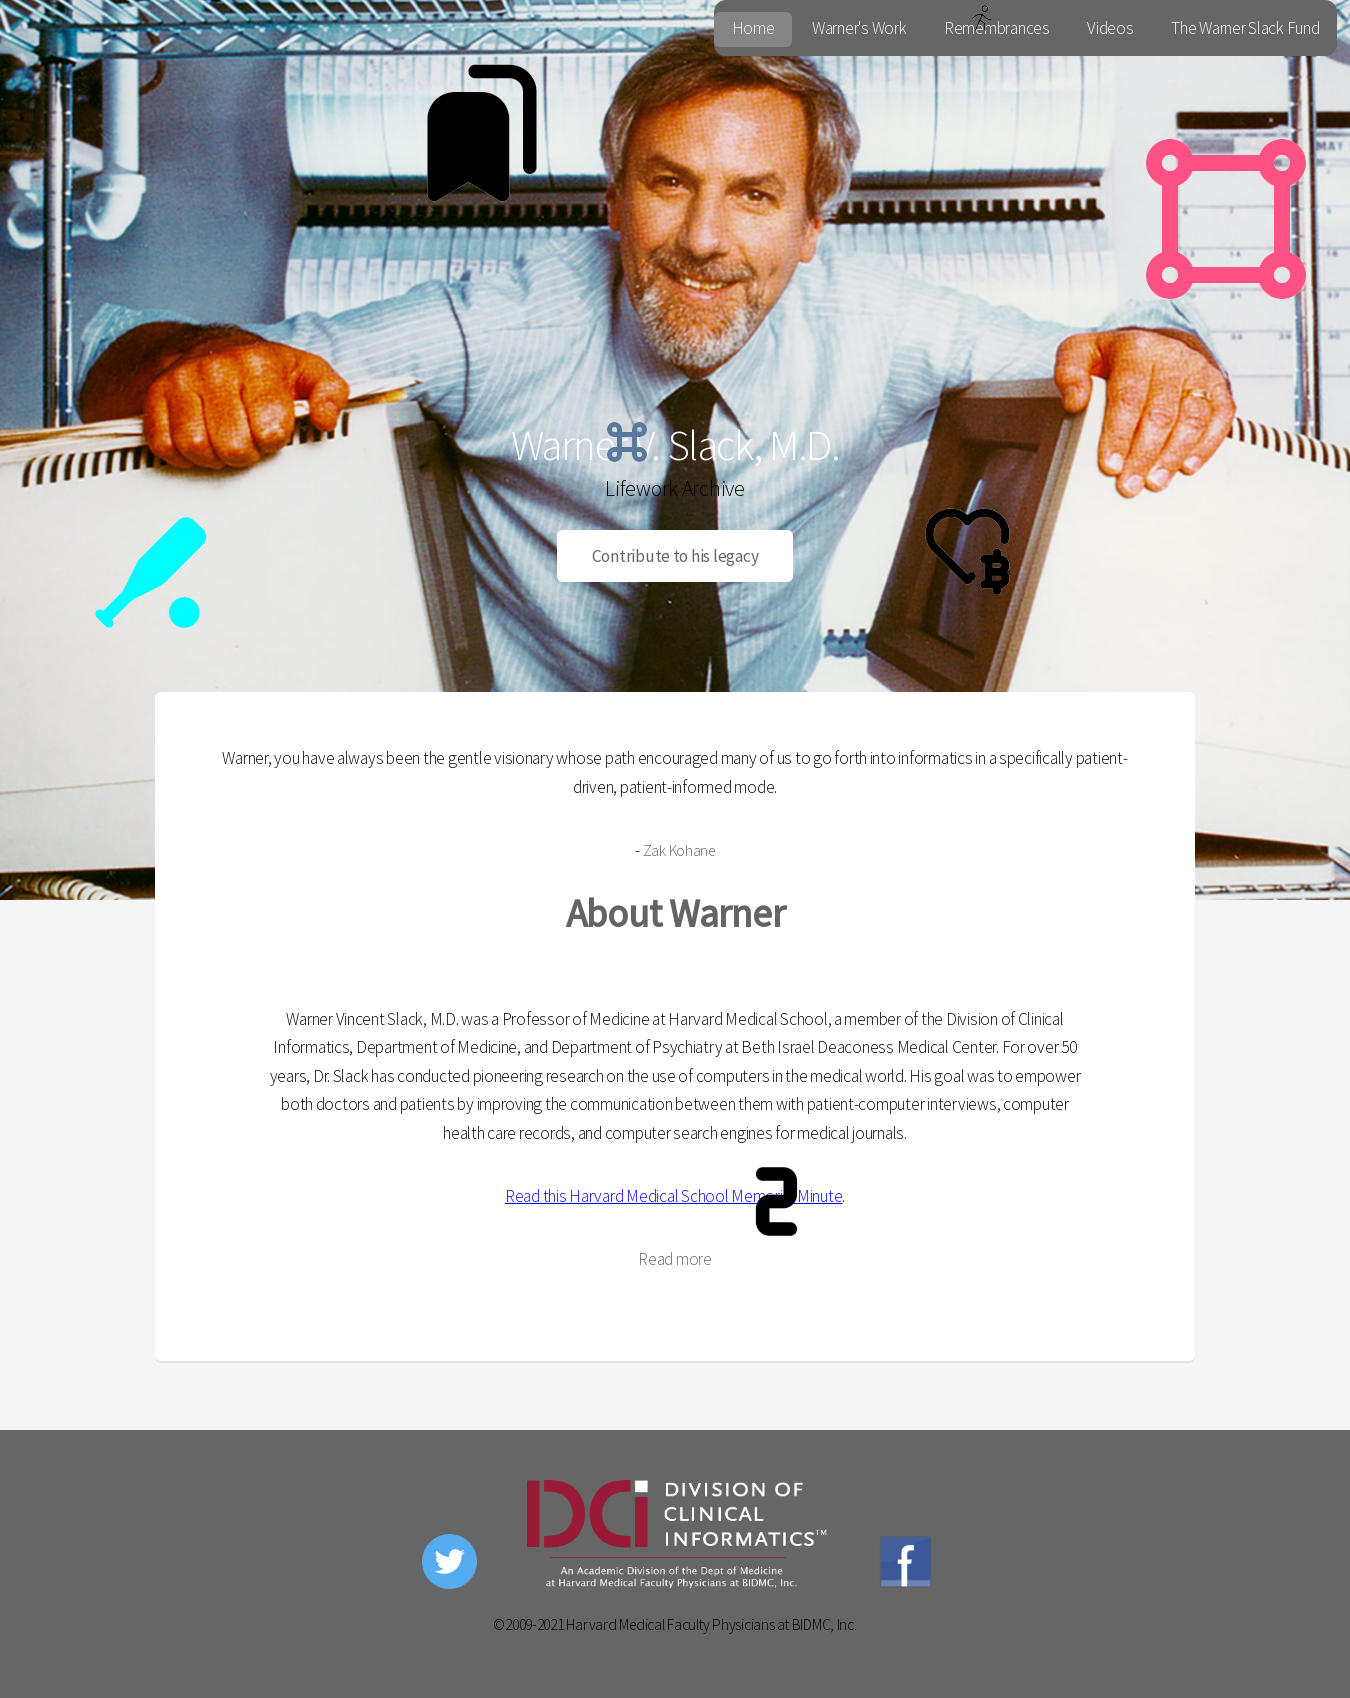  What do you see at coordinates (627, 442) in the screenshot?
I see `execute a keyboard shortcut or command` at bounding box center [627, 442].